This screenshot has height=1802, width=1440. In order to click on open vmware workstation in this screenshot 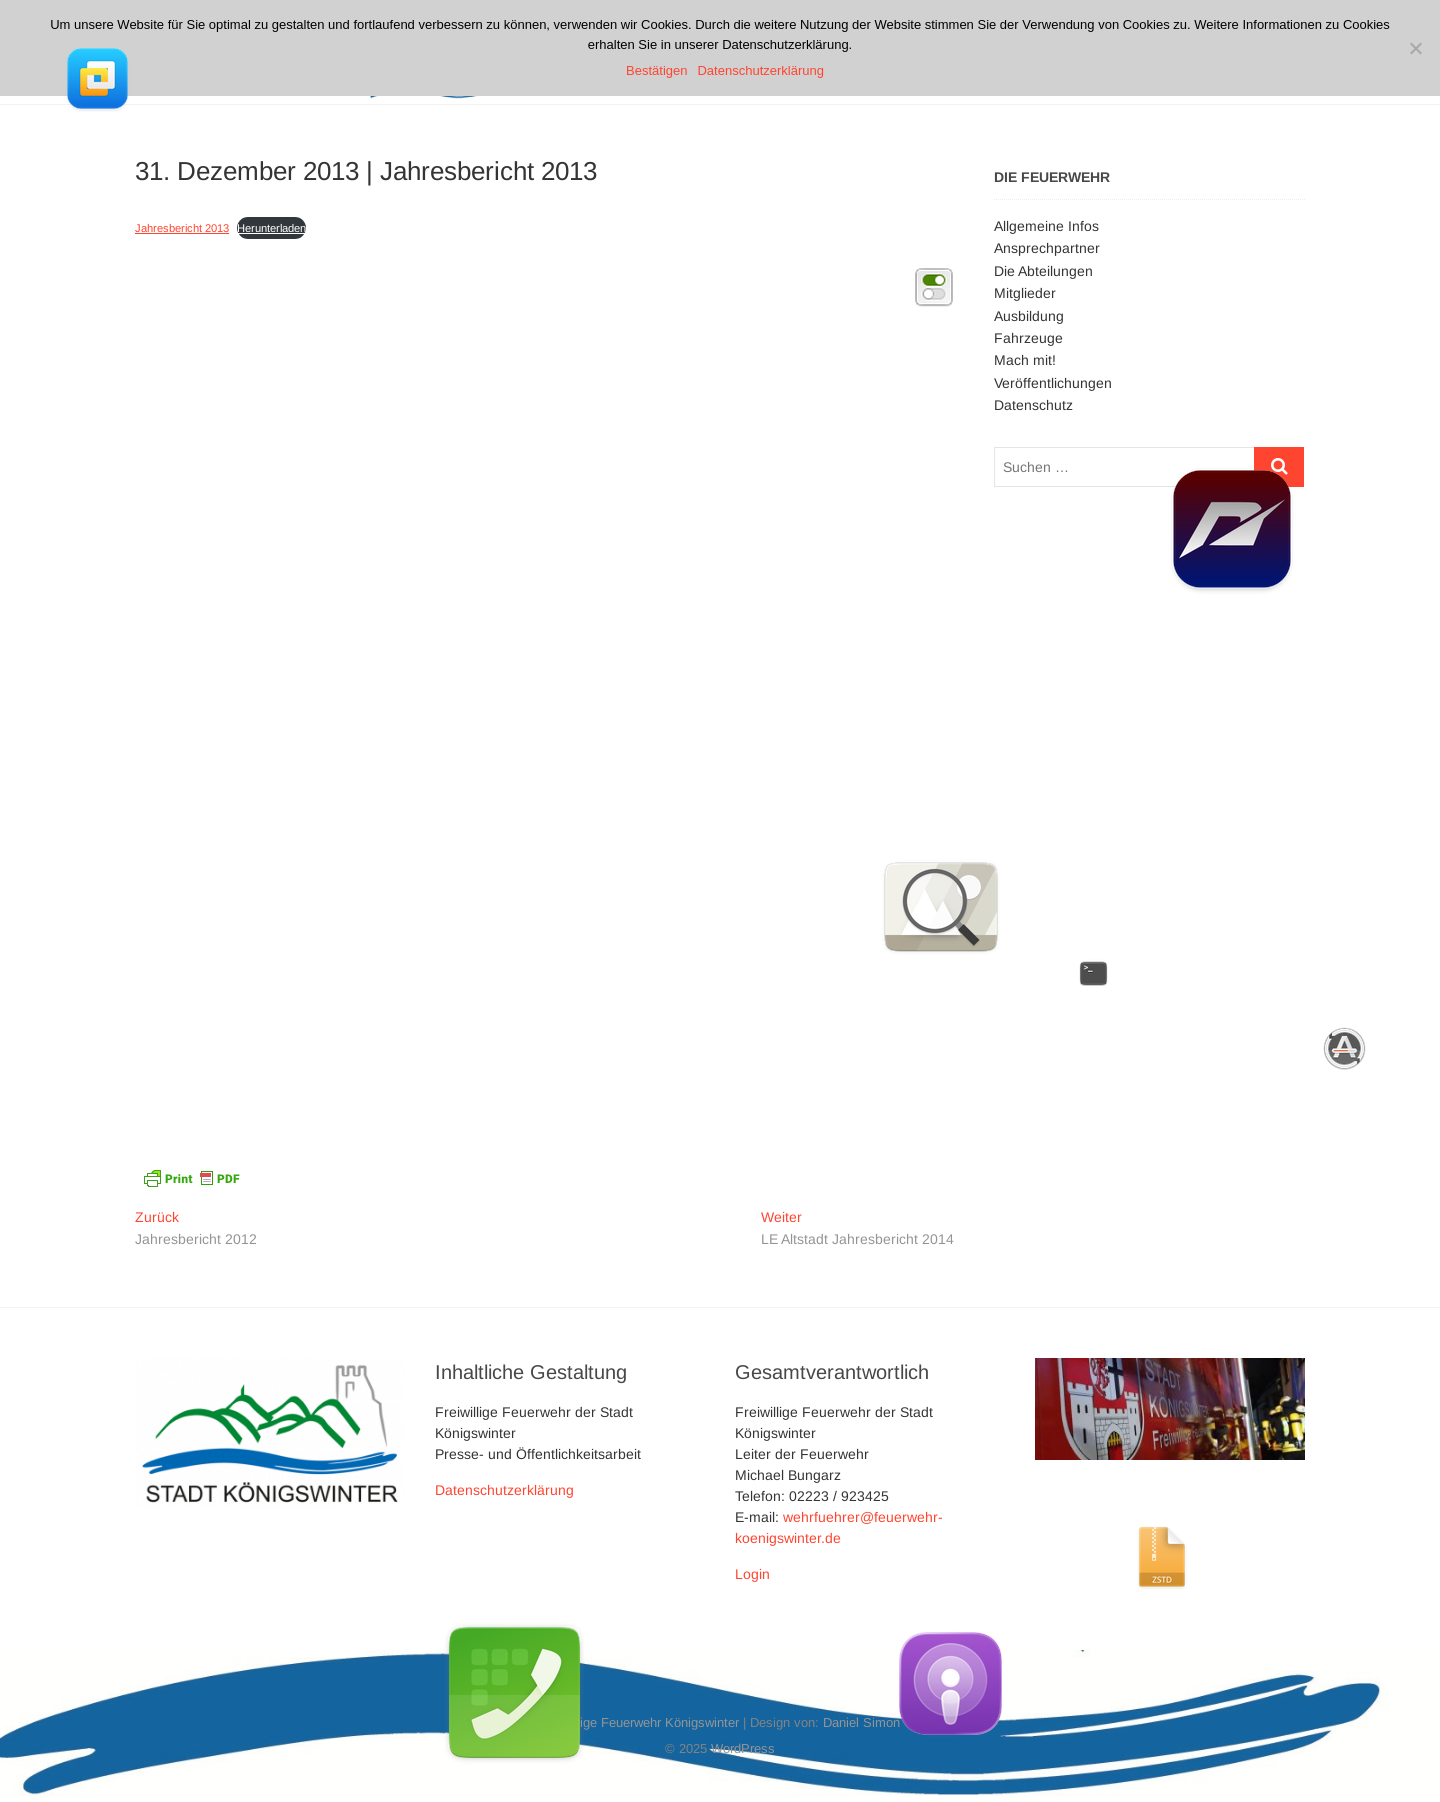, I will do `click(97, 78)`.